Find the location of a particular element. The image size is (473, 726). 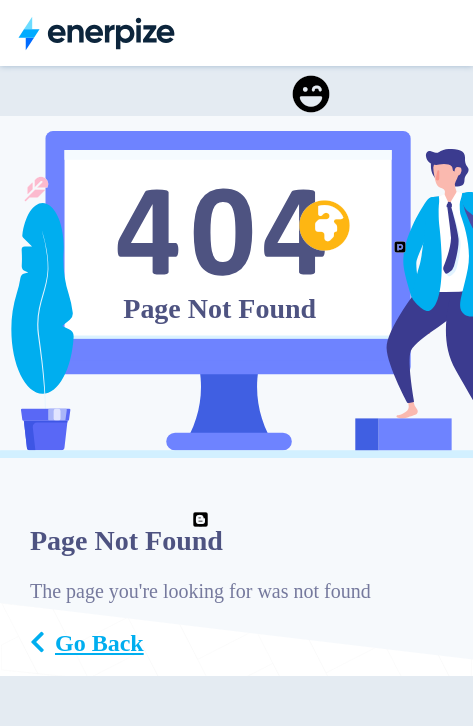

open the Blogger app is located at coordinates (200, 519).